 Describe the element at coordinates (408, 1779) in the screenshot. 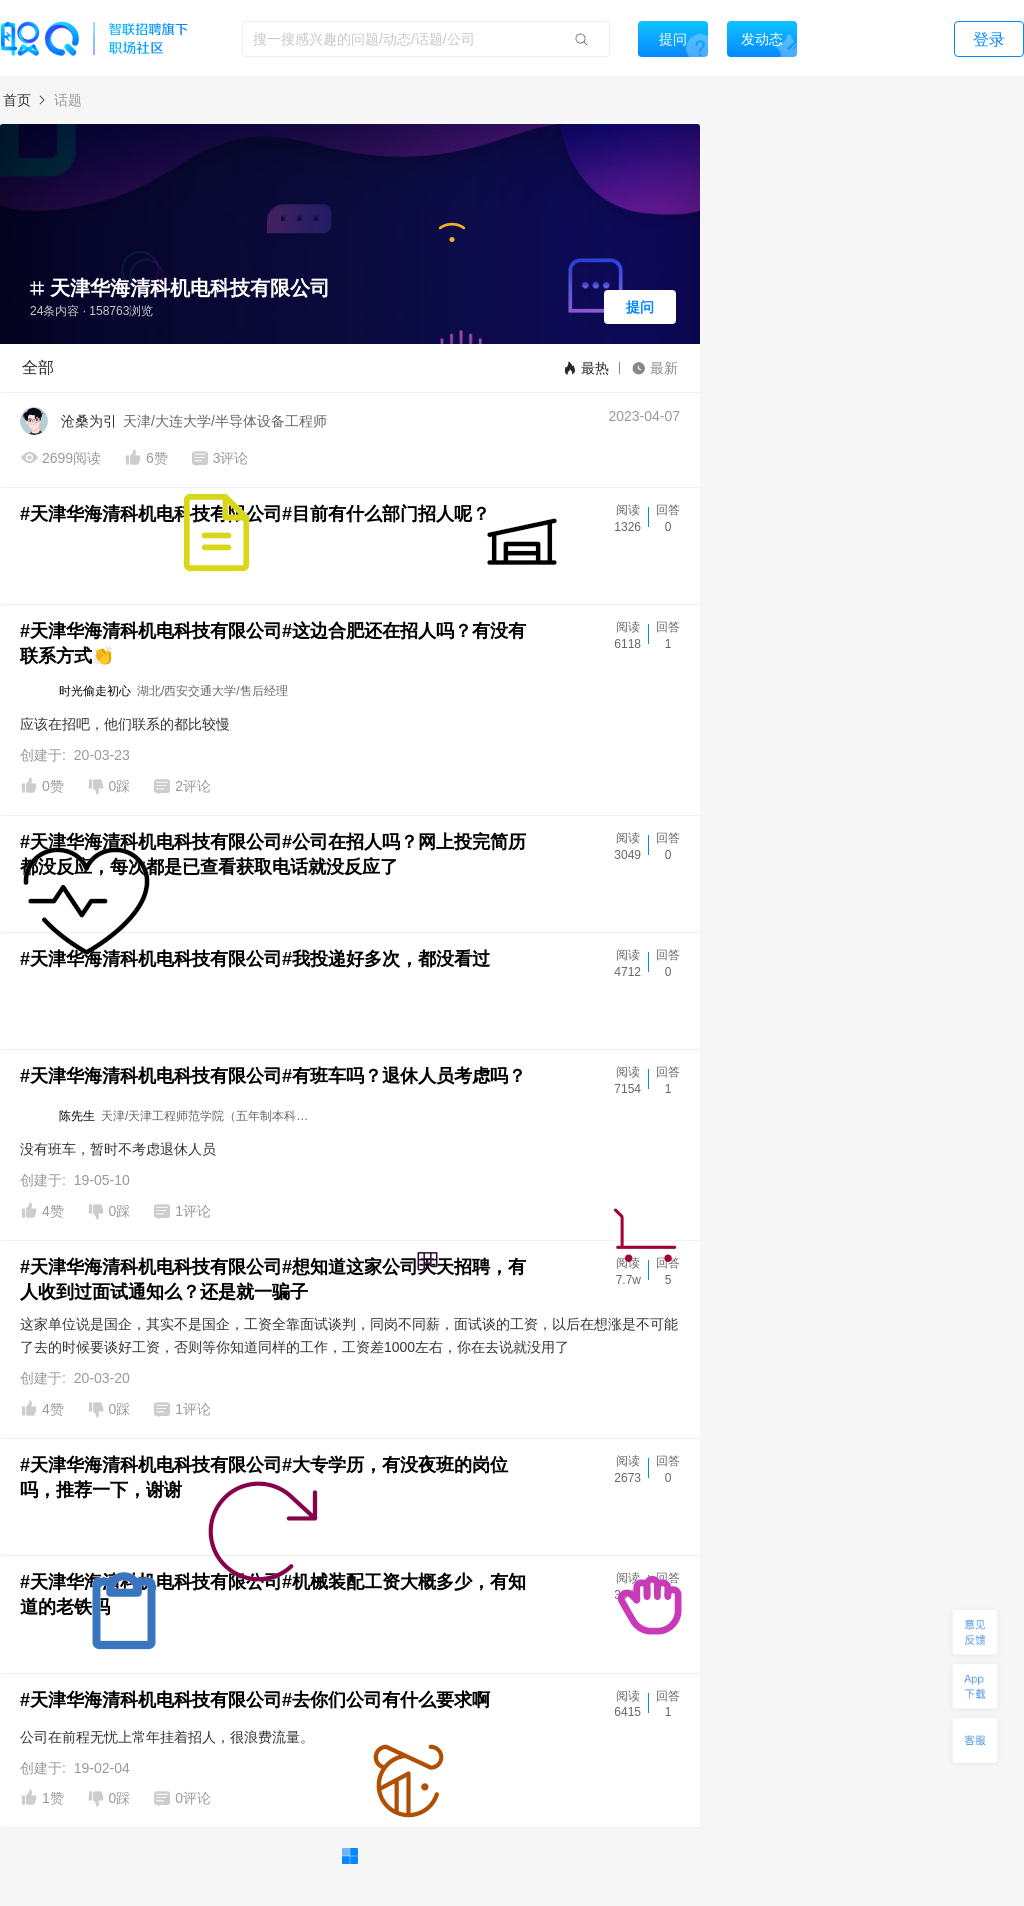

I see `open the New York Times app` at that location.